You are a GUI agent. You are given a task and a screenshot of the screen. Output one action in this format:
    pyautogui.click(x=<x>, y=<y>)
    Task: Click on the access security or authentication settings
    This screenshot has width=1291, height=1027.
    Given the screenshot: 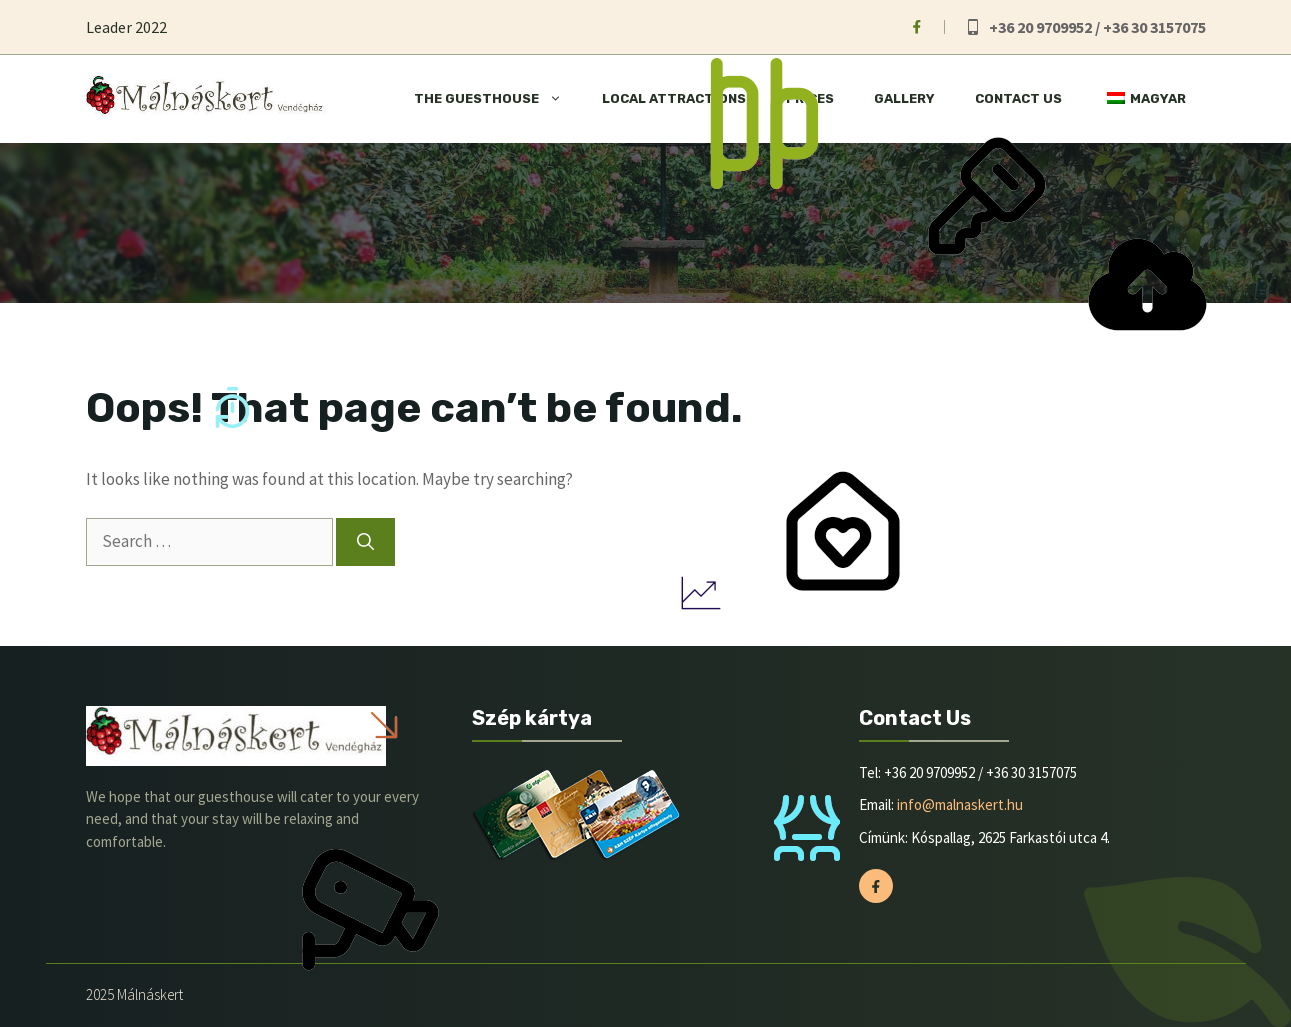 What is the action you would take?
    pyautogui.click(x=987, y=196)
    